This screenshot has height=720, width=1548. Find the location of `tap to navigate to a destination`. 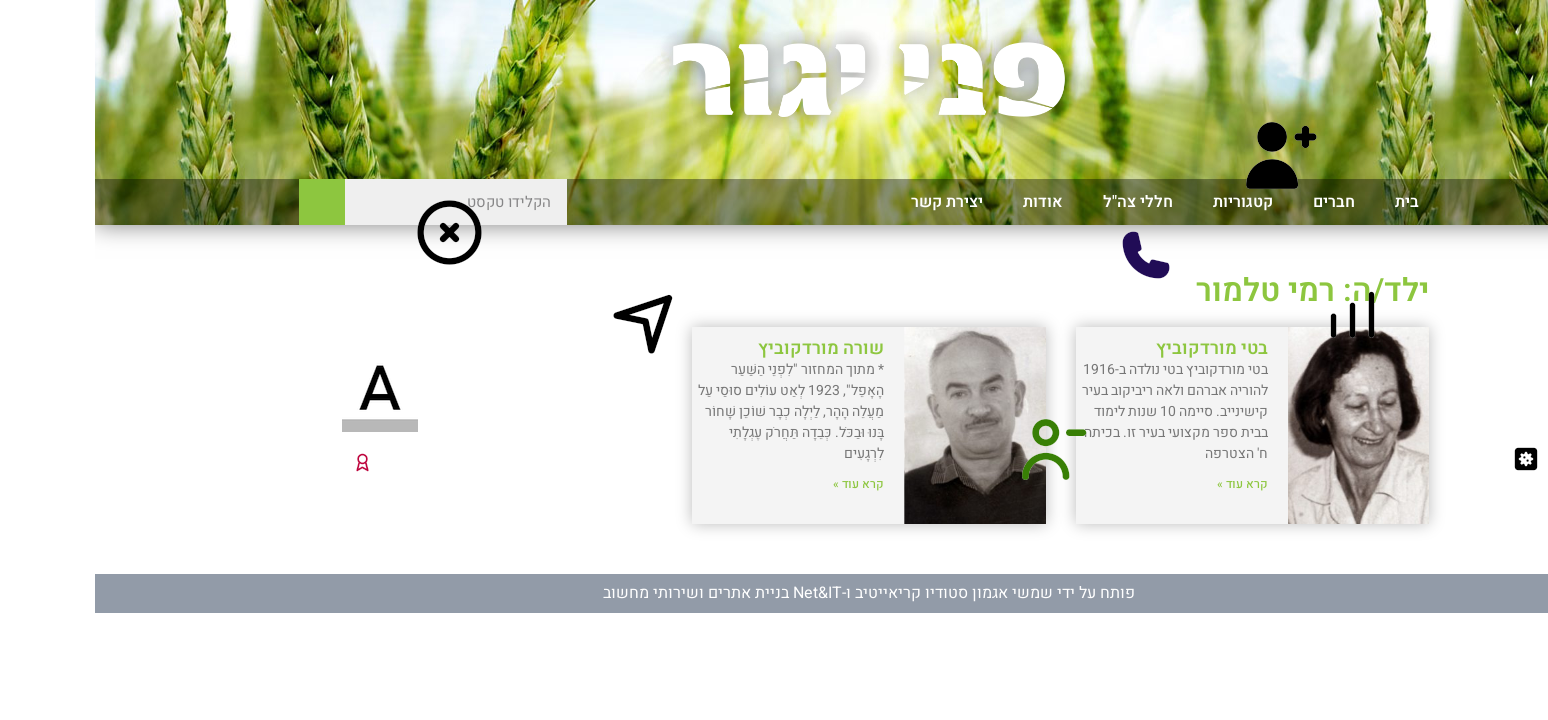

tap to navigate to a destination is located at coordinates (646, 321).